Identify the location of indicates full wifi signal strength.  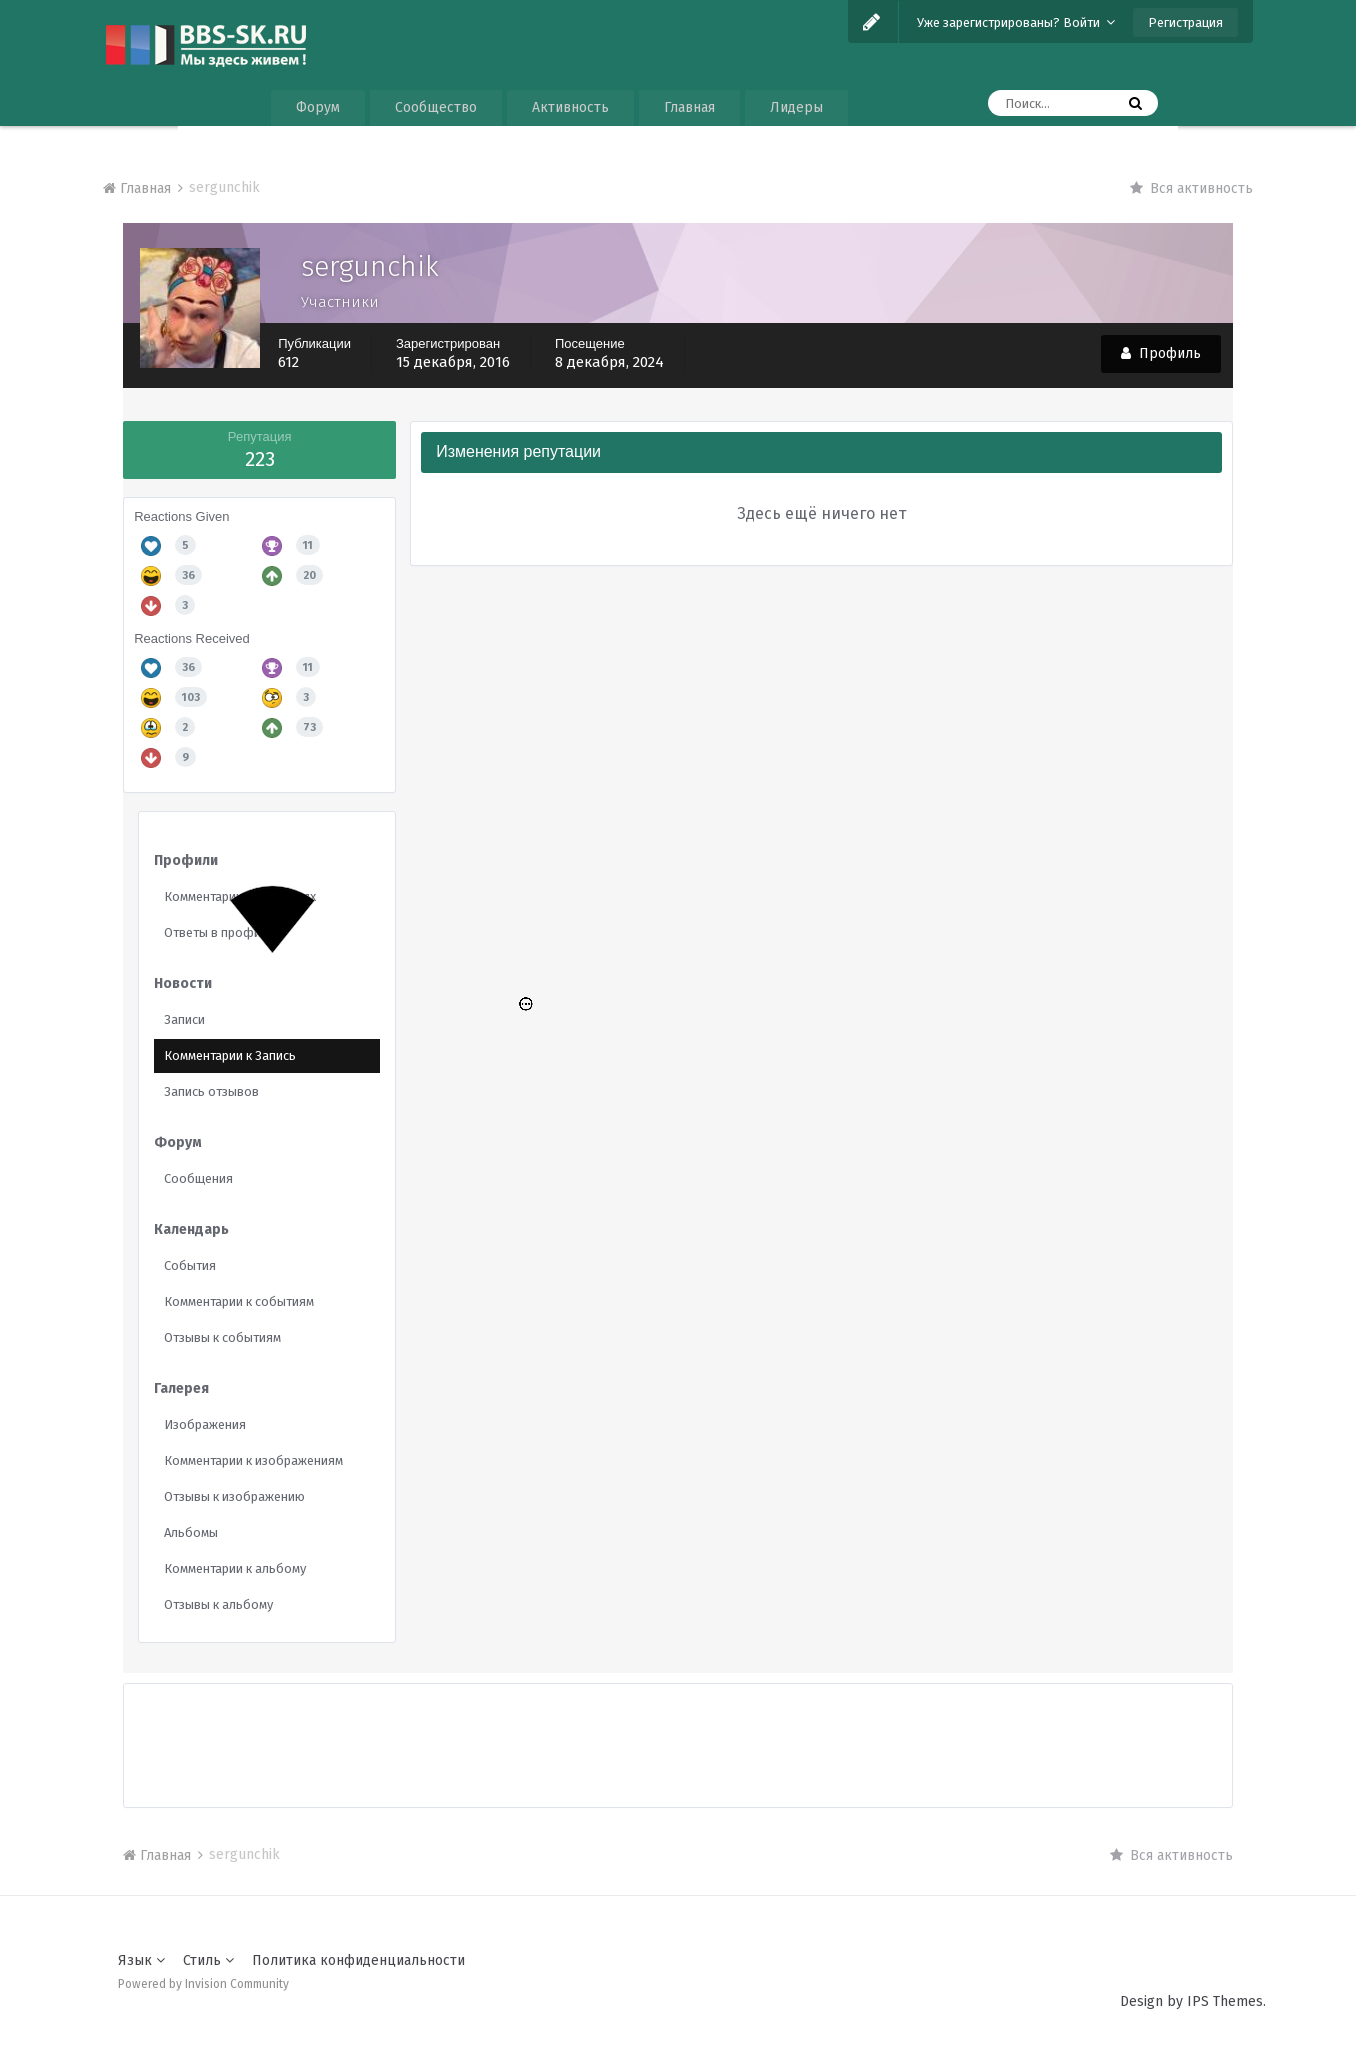
(272, 918).